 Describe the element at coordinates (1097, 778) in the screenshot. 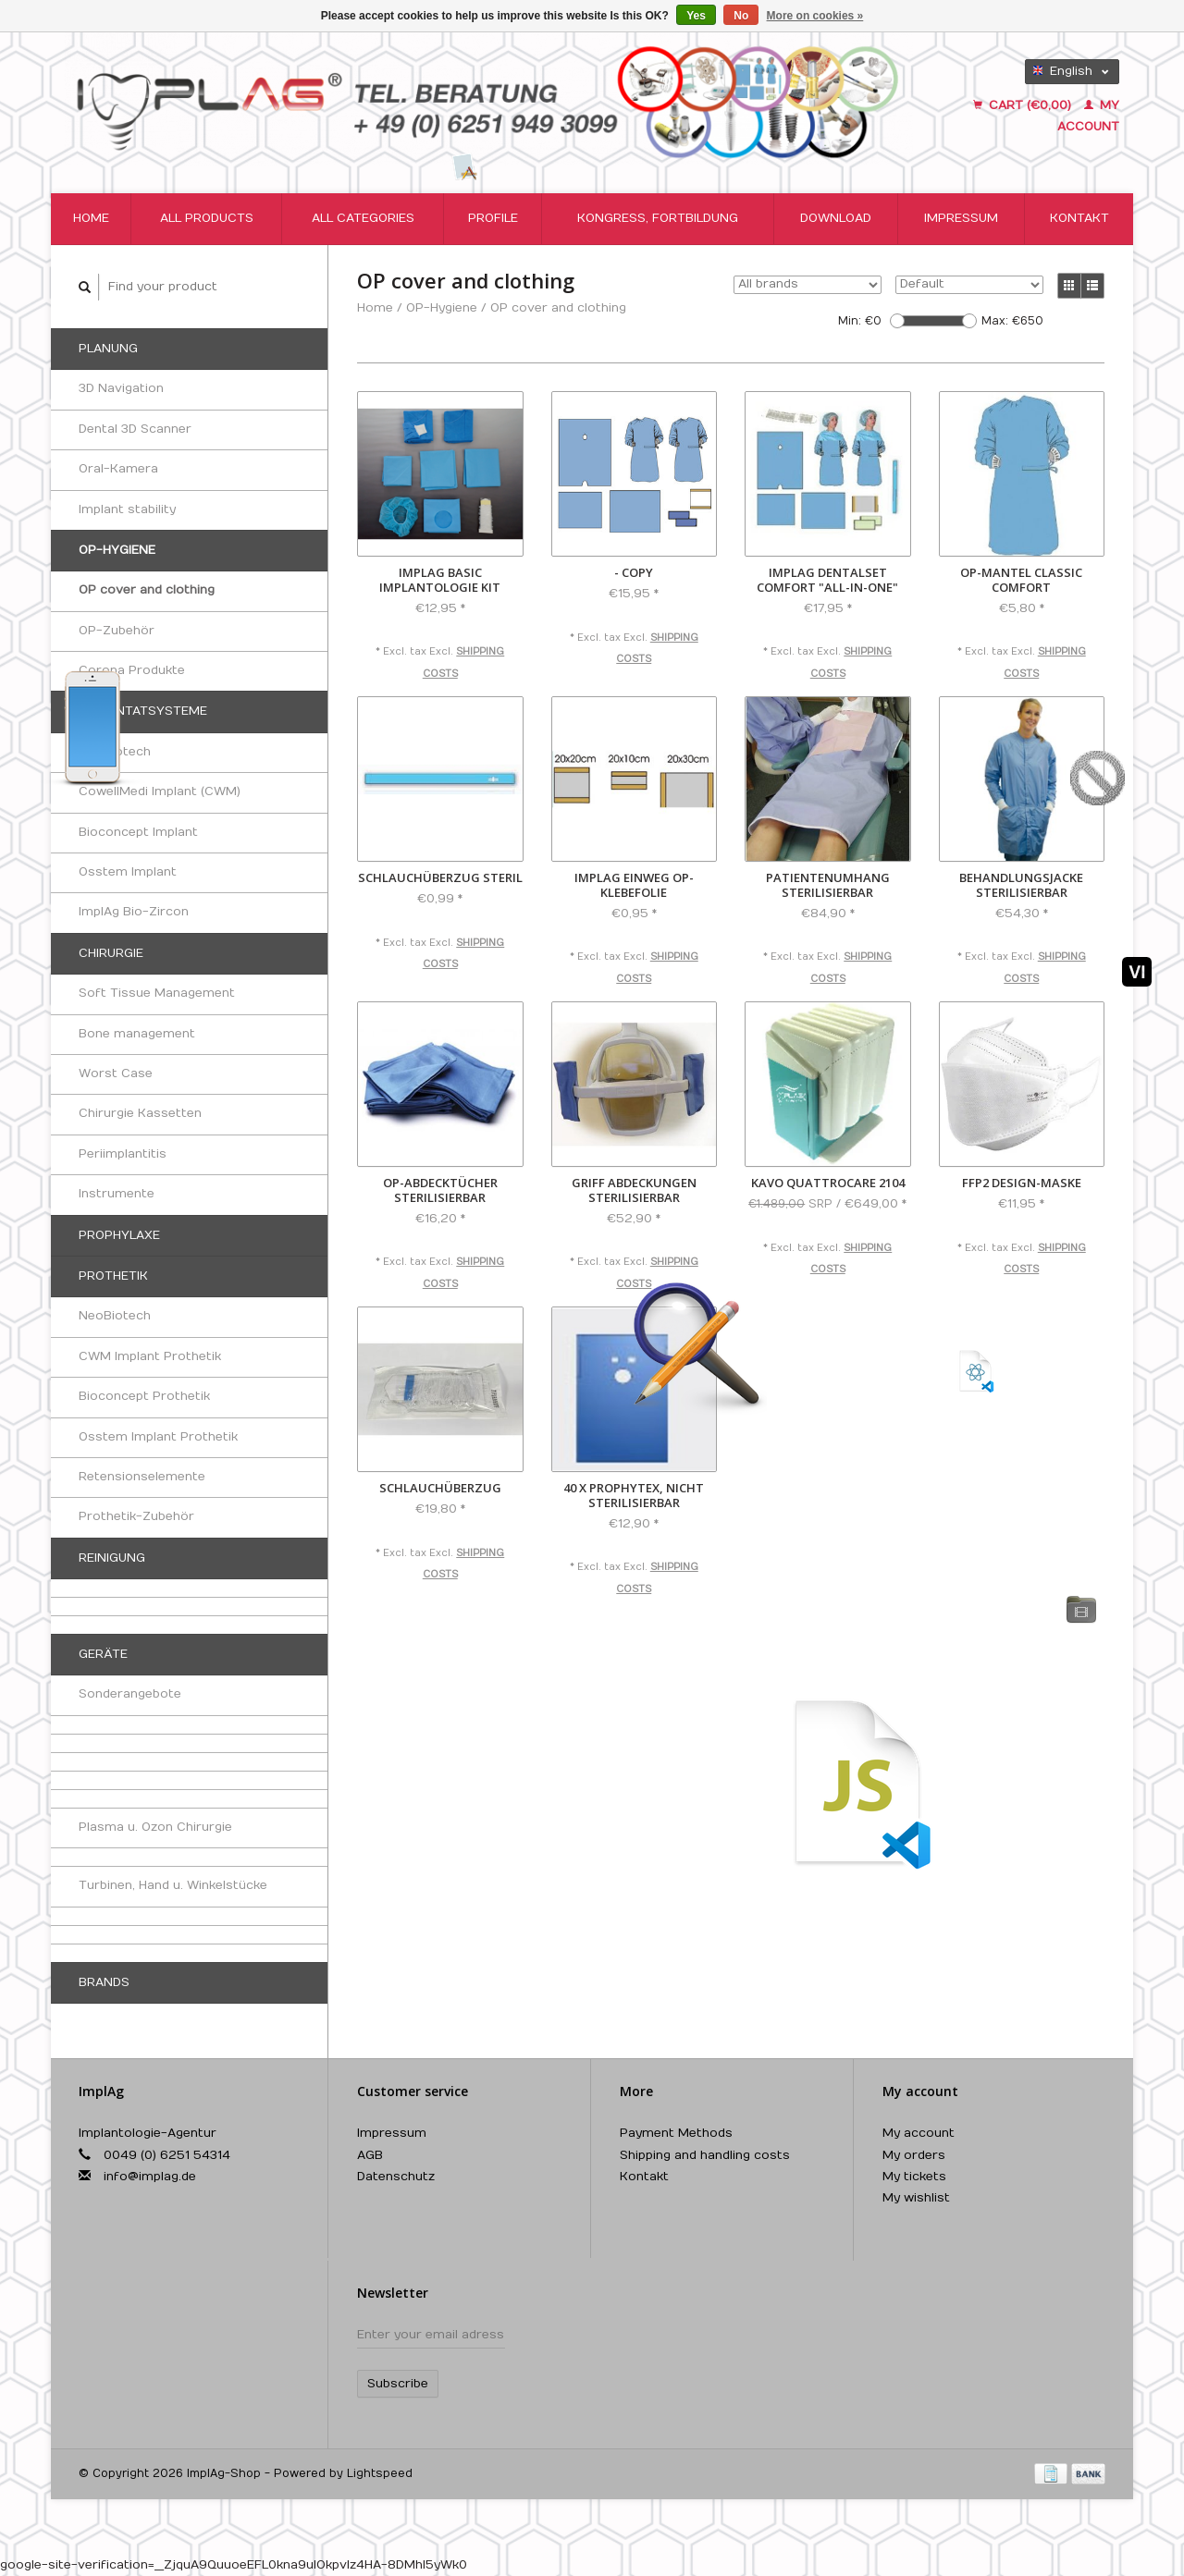

I see `indicates access denied or permission restricted` at that location.